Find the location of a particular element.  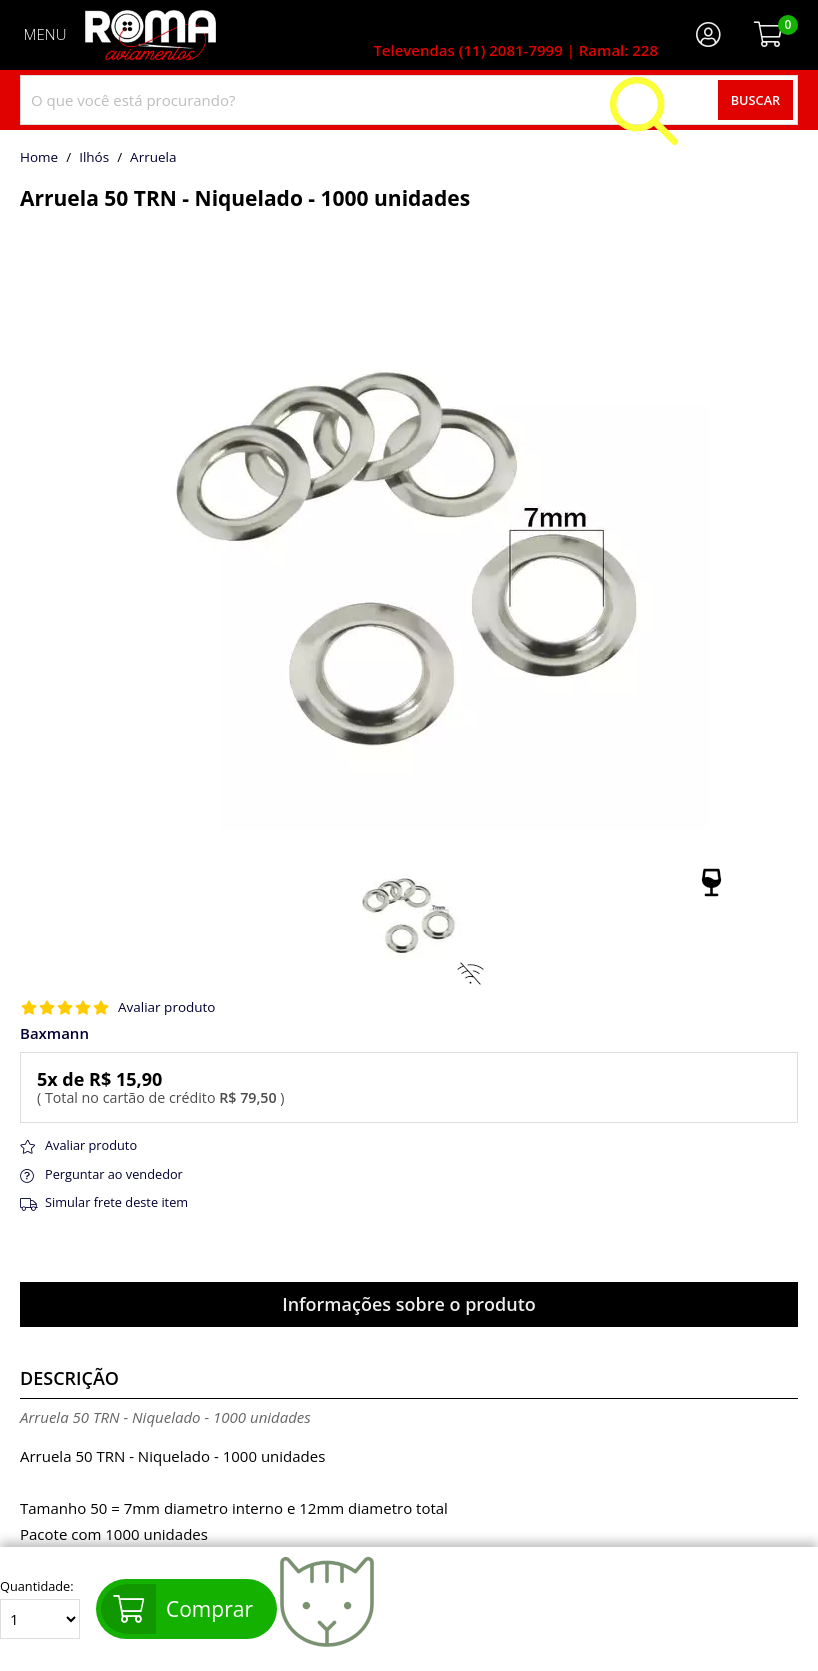

indicates a full drink or beverage status is located at coordinates (711, 882).